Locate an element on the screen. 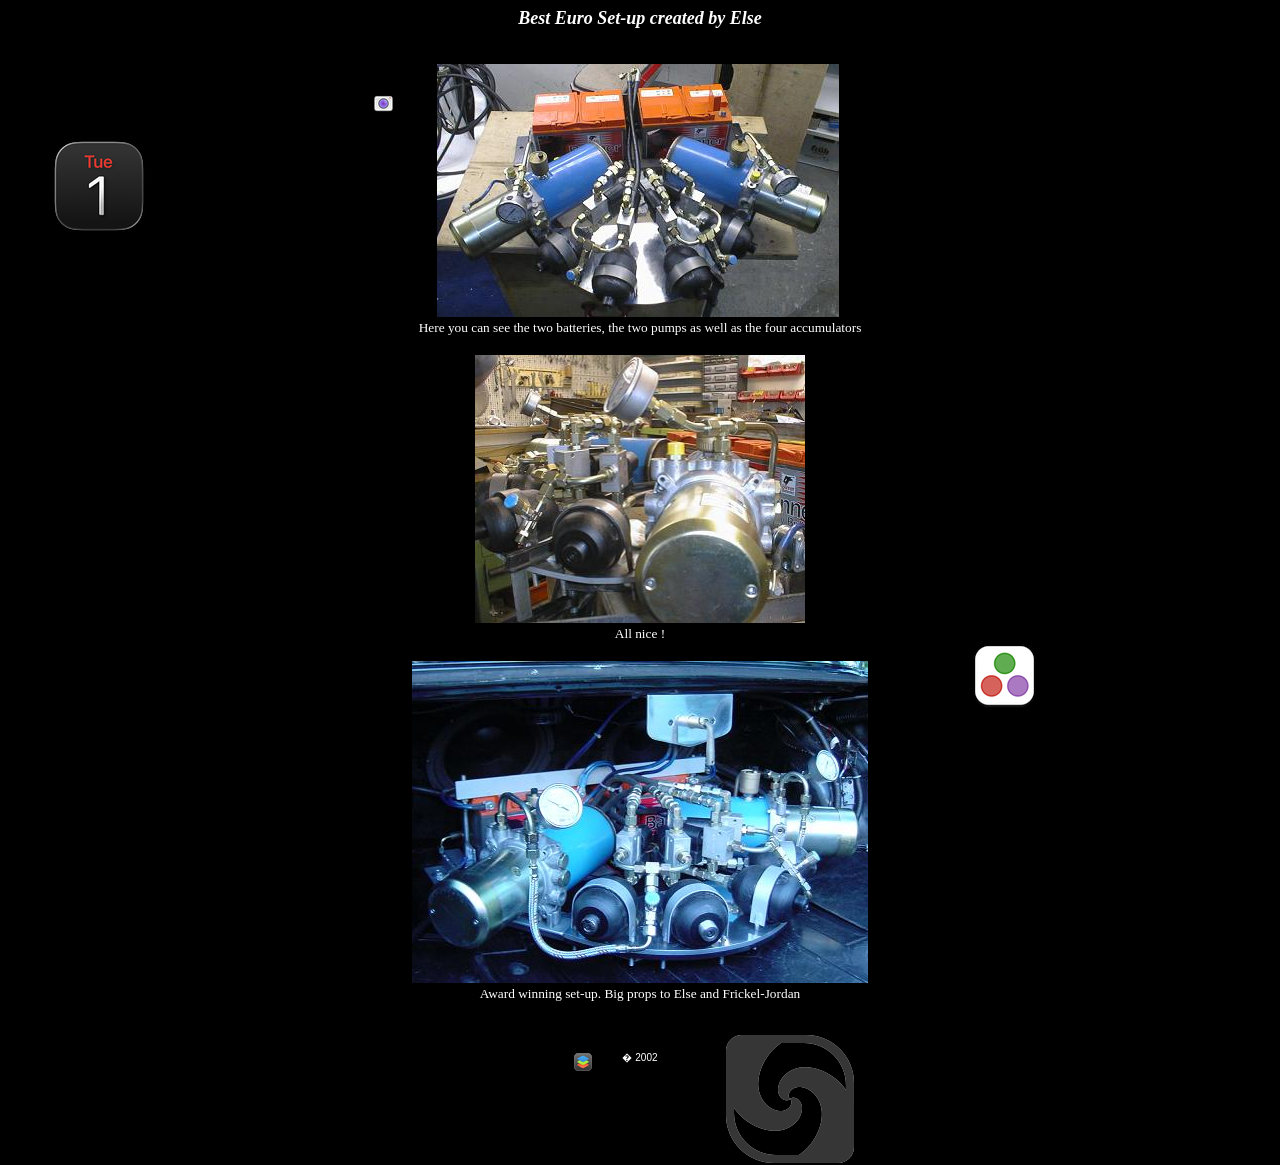 This screenshot has height=1165, width=1280. open the calendar app is located at coordinates (99, 186).